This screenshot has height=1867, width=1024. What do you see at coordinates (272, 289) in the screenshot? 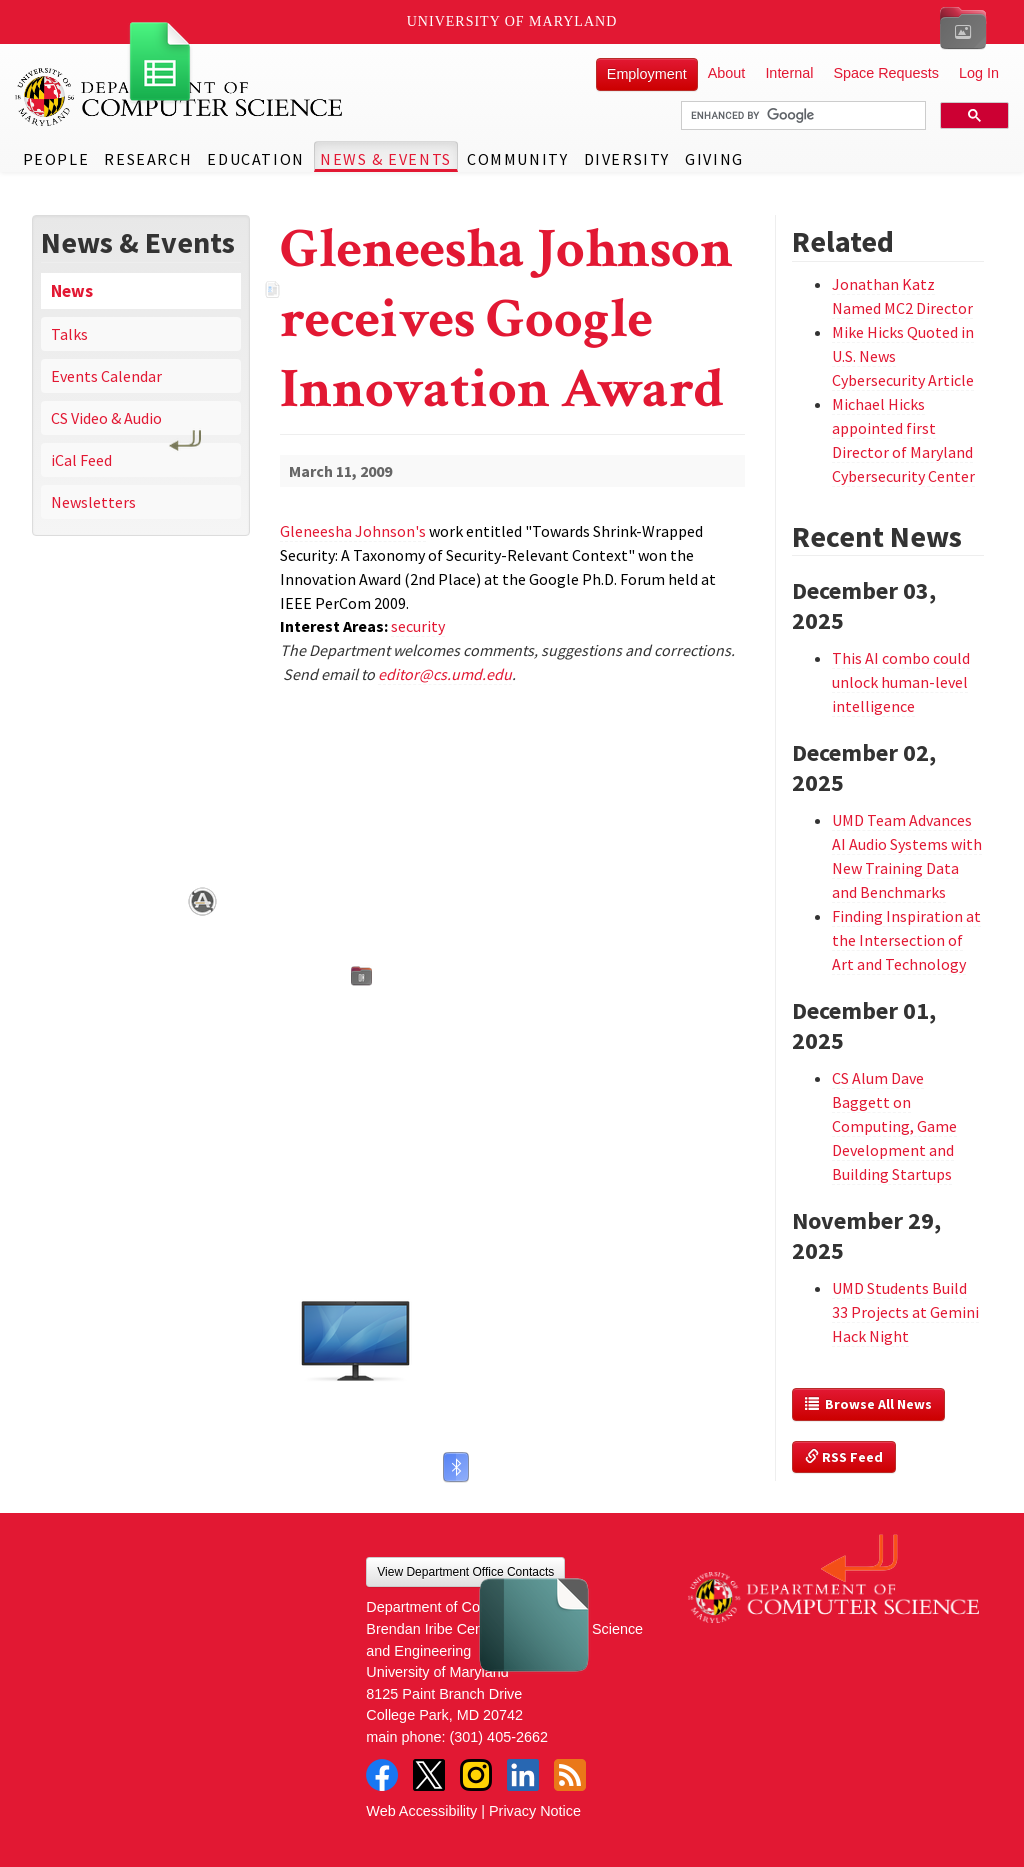
I see `hancom hangul word processor document file` at bounding box center [272, 289].